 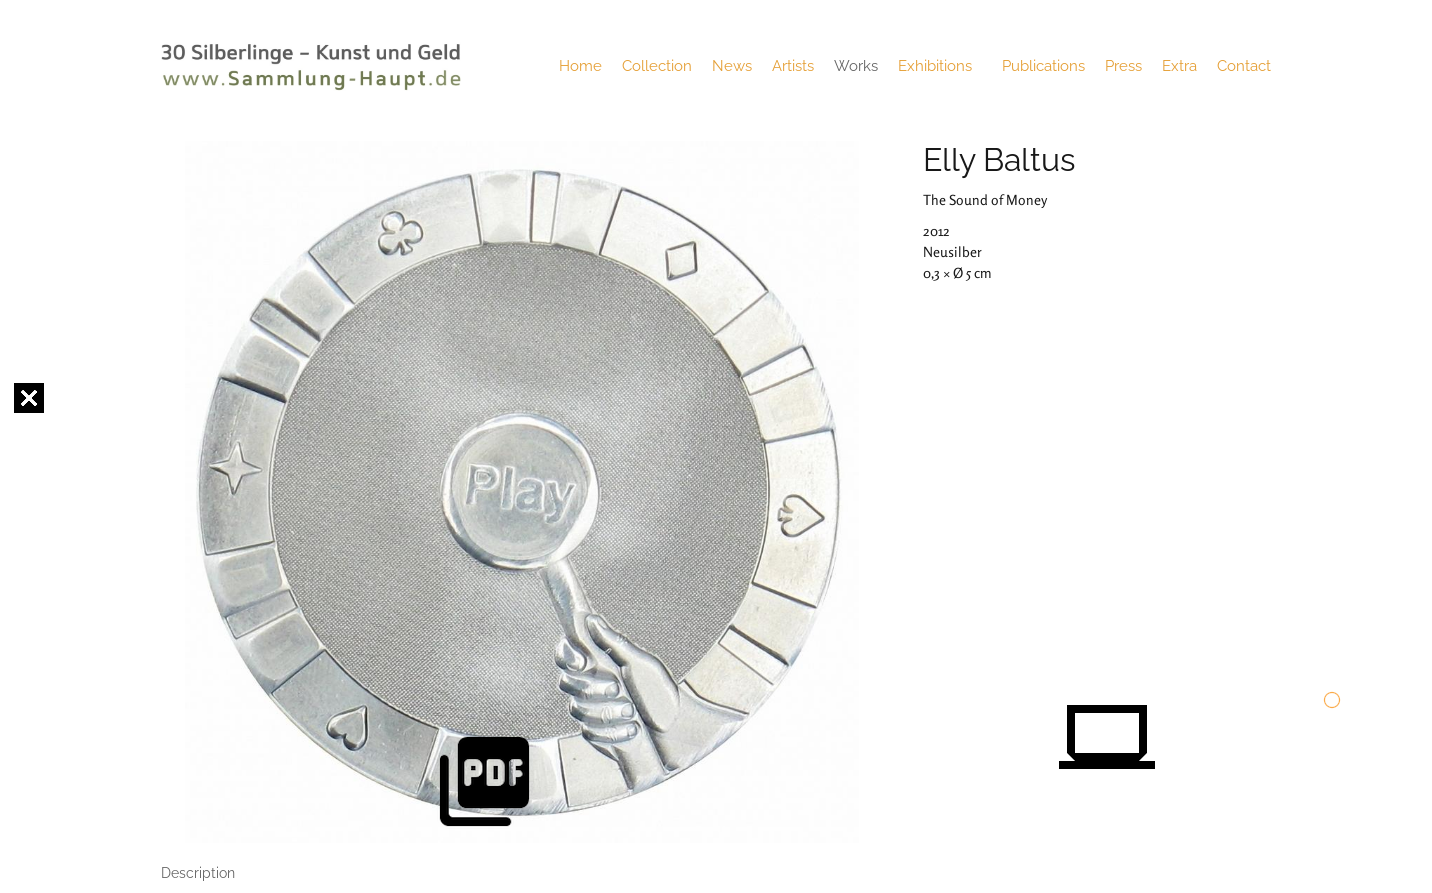 I want to click on access desktop or computer settings, so click(x=1107, y=737).